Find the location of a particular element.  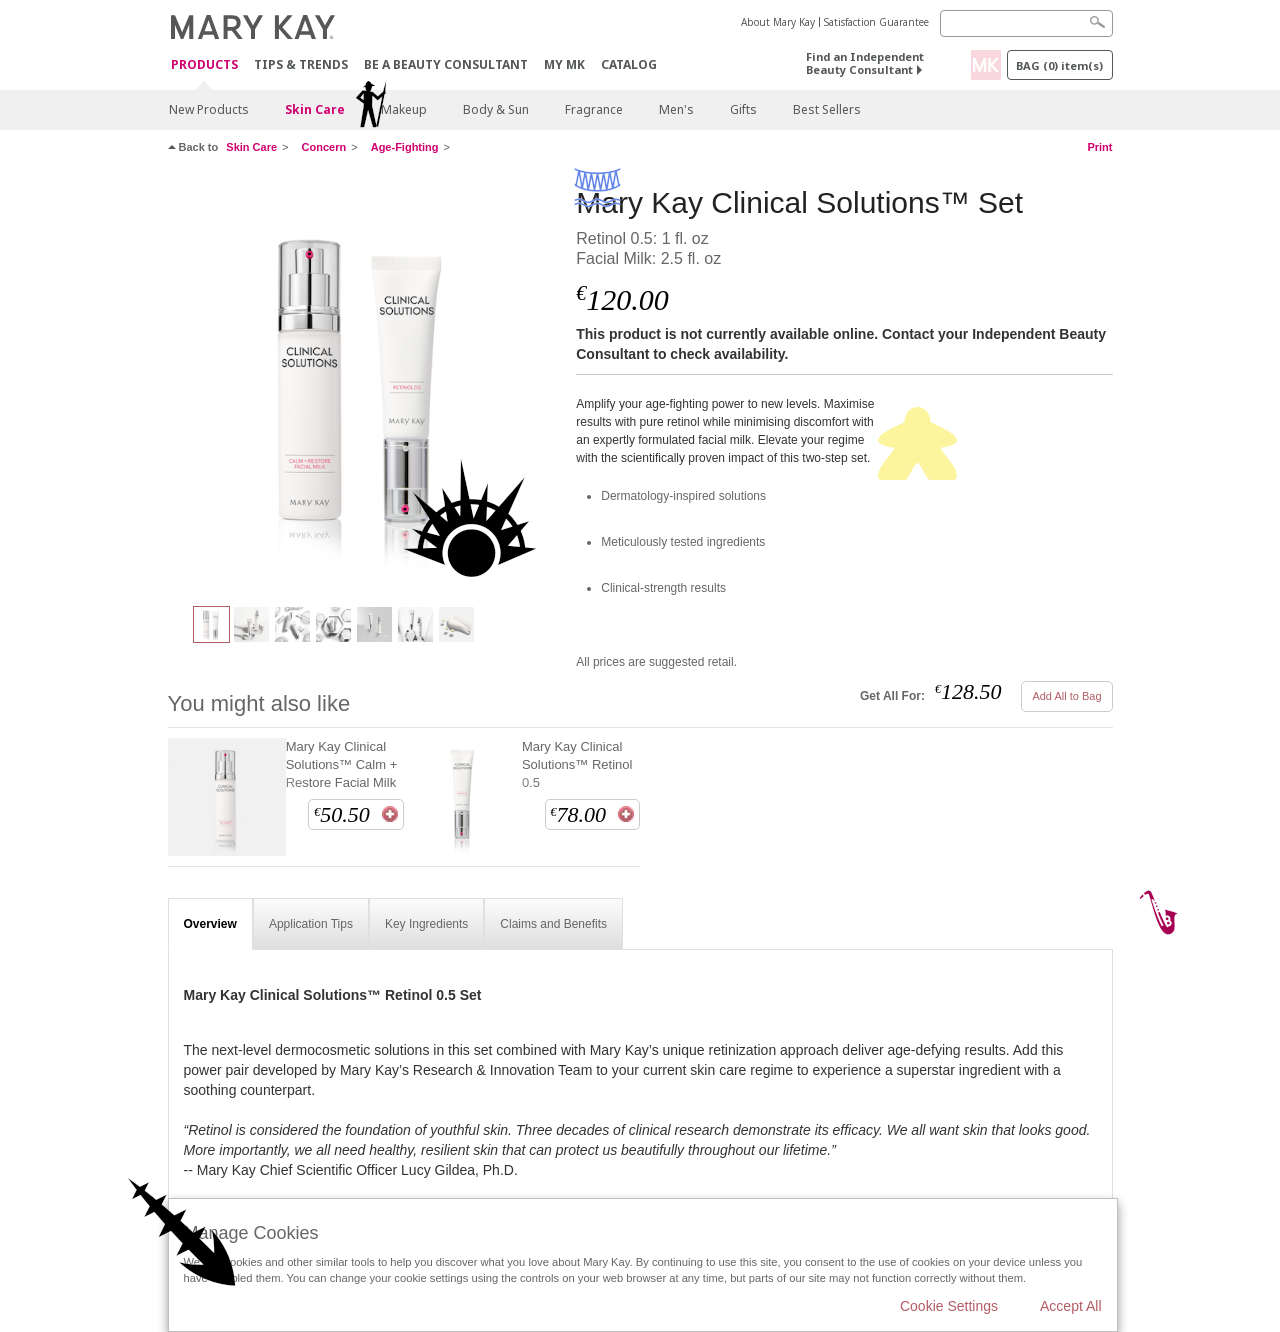

browse jazz or instrumental music is located at coordinates (1158, 912).